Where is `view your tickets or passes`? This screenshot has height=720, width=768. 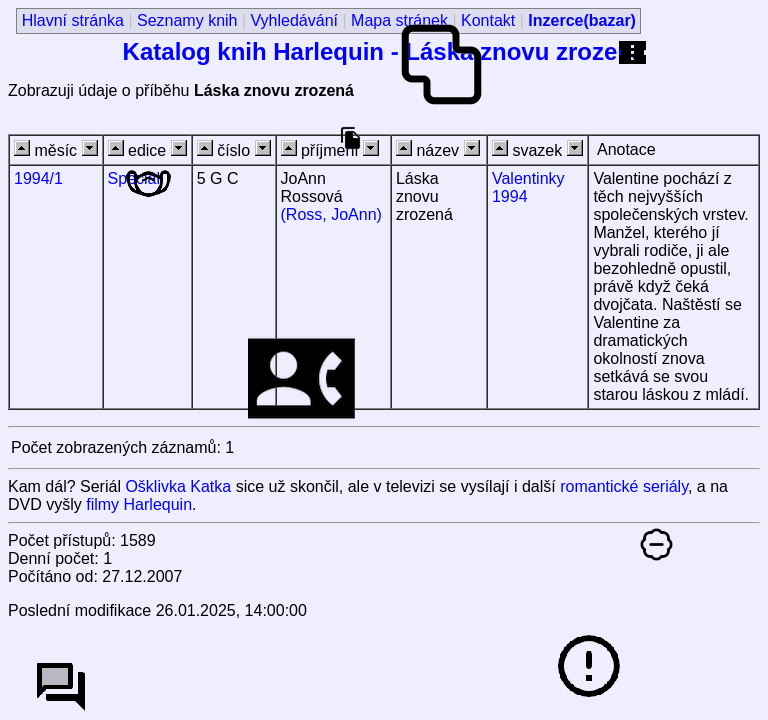
view your tickets or passes is located at coordinates (632, 52).